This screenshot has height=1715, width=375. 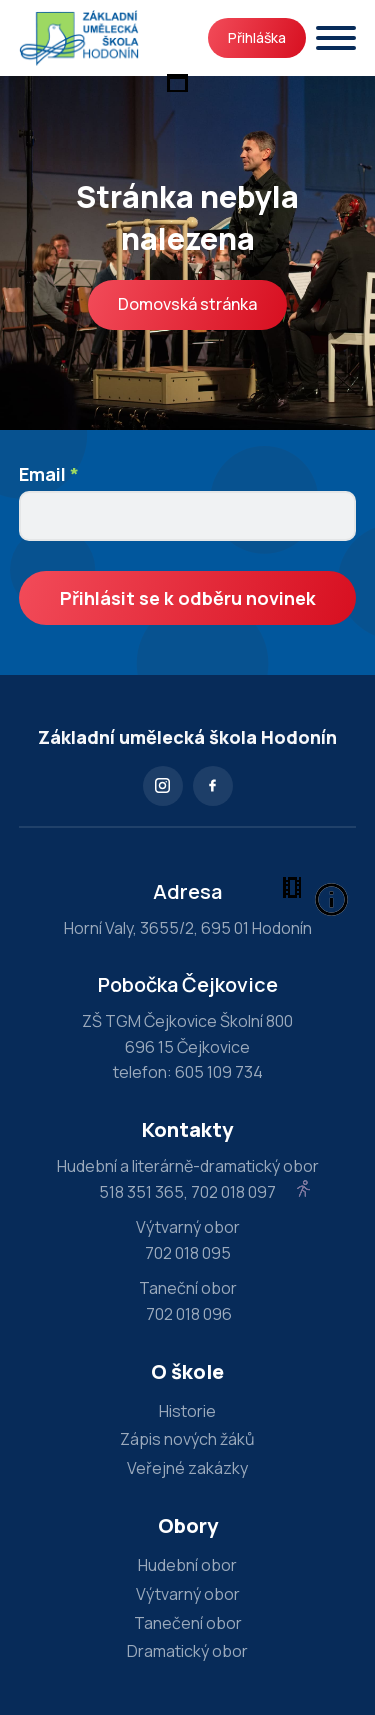 I want to click on open a web page or browser window, so click(x=177, y=83).